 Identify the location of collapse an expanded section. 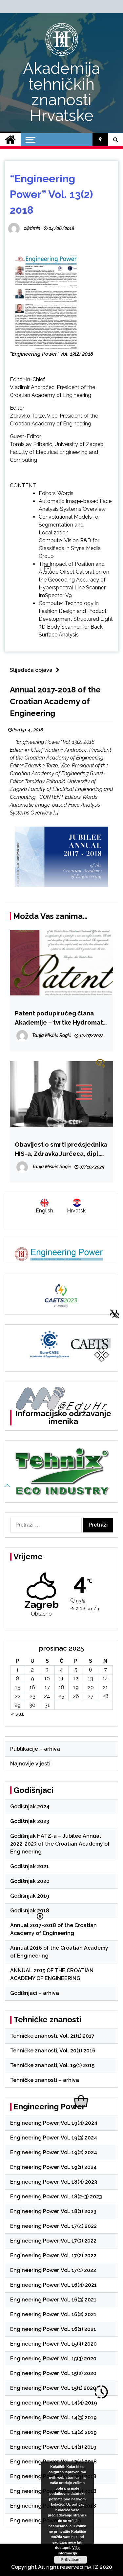
(7, 1486).